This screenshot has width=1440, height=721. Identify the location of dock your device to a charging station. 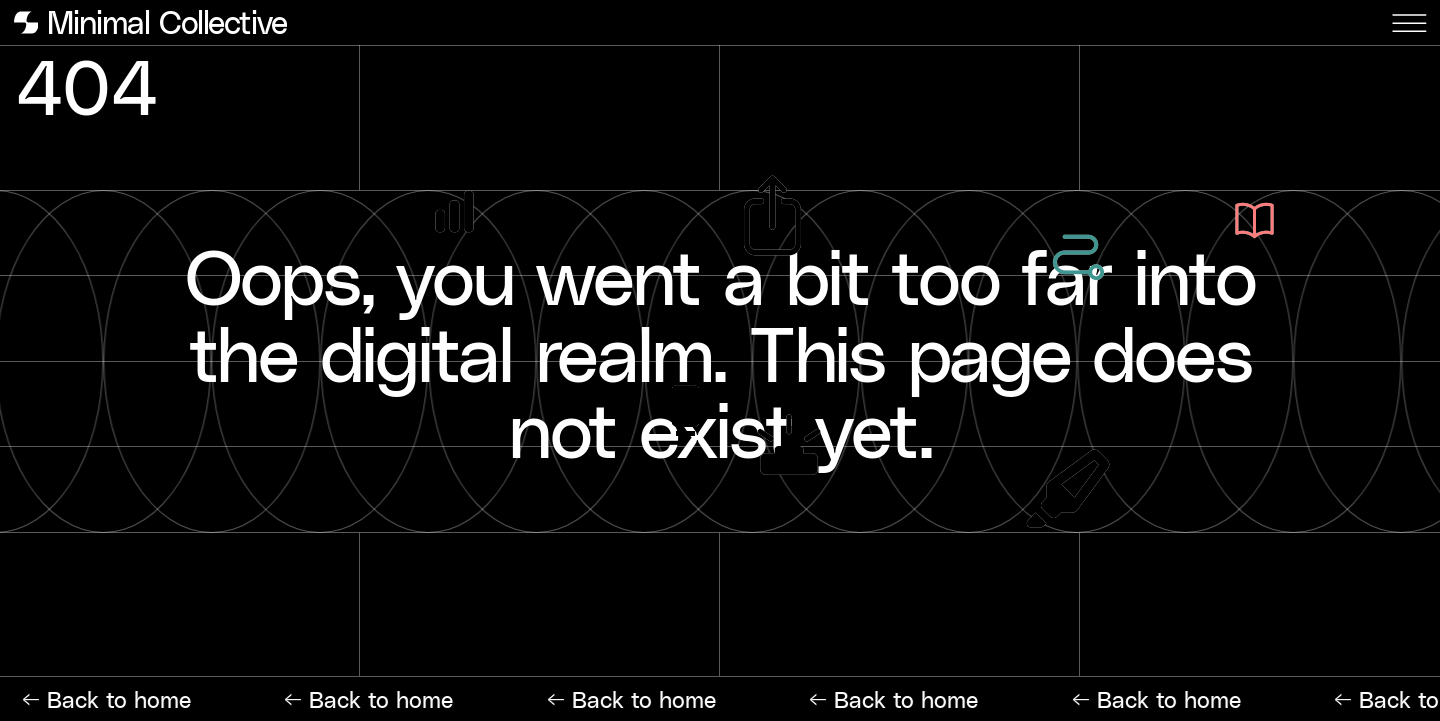
(685, 410).